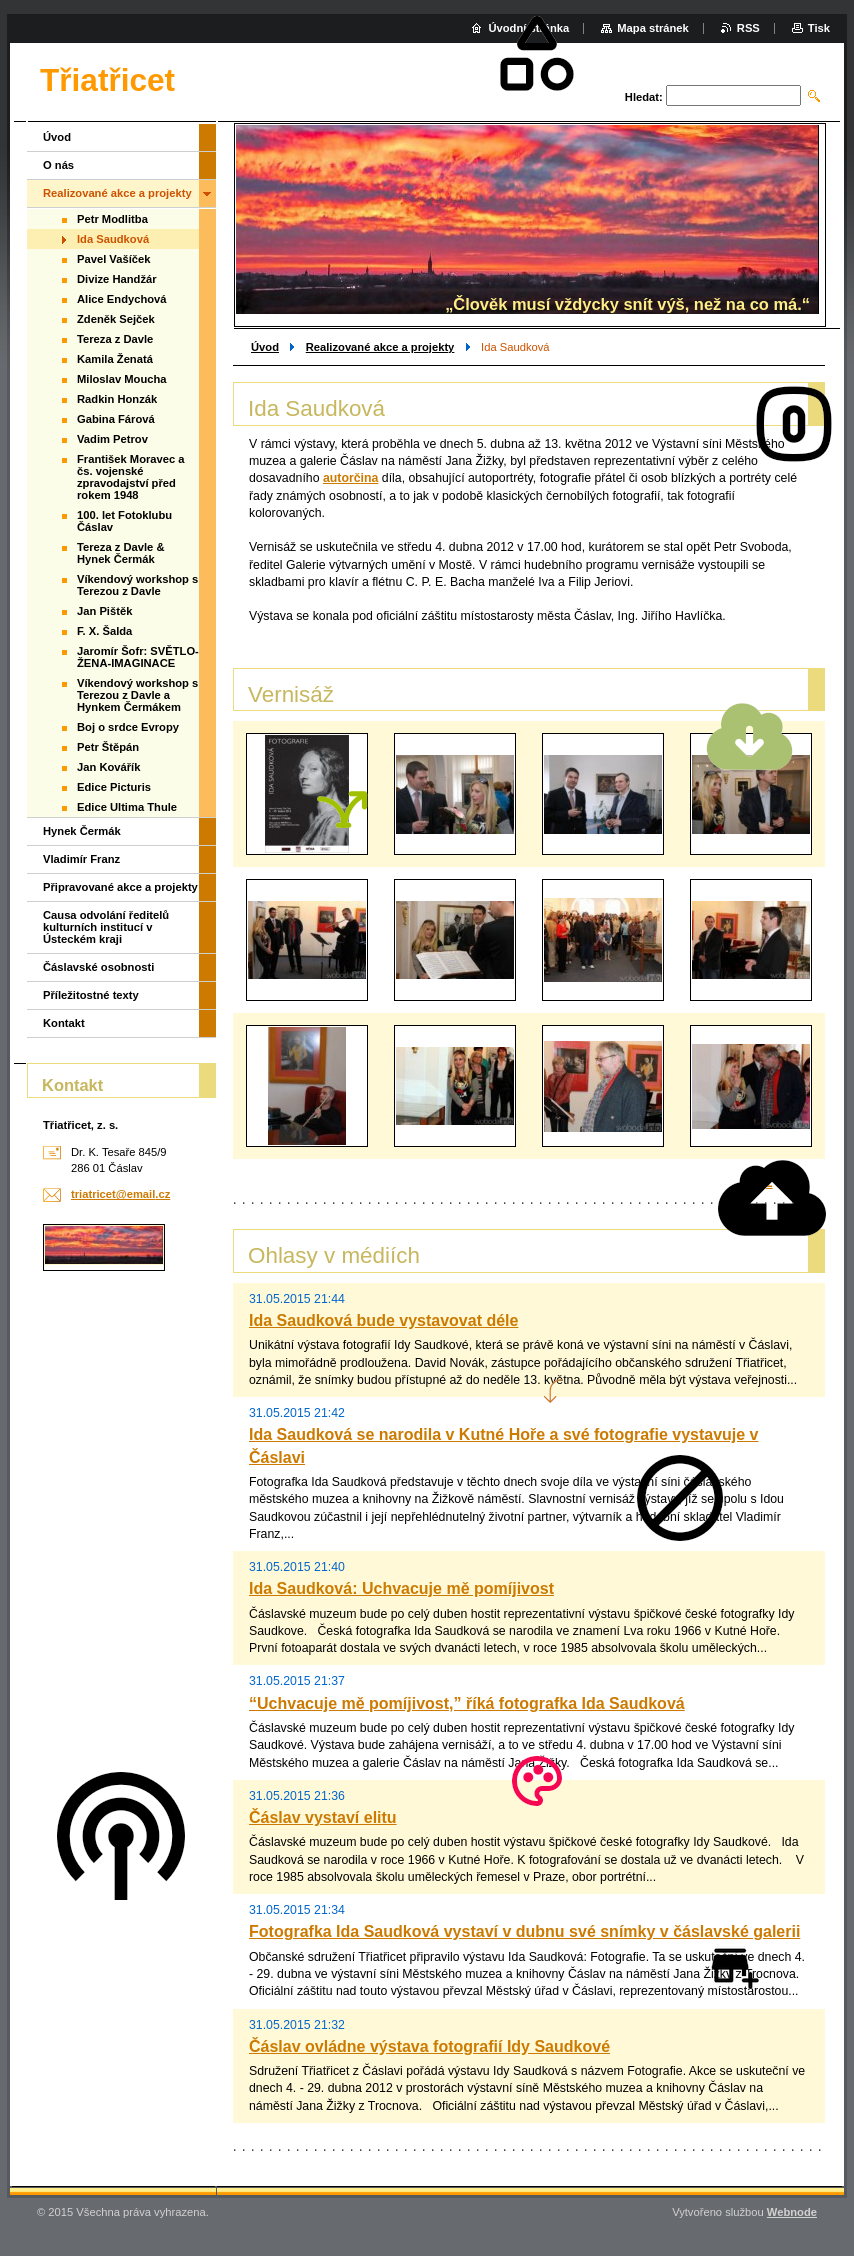 The image size is (854, 2256). What do you see at coordinates (343, 809) in the screenshot?
I see `redirect or reroute content` at bounding box center [343, 809].